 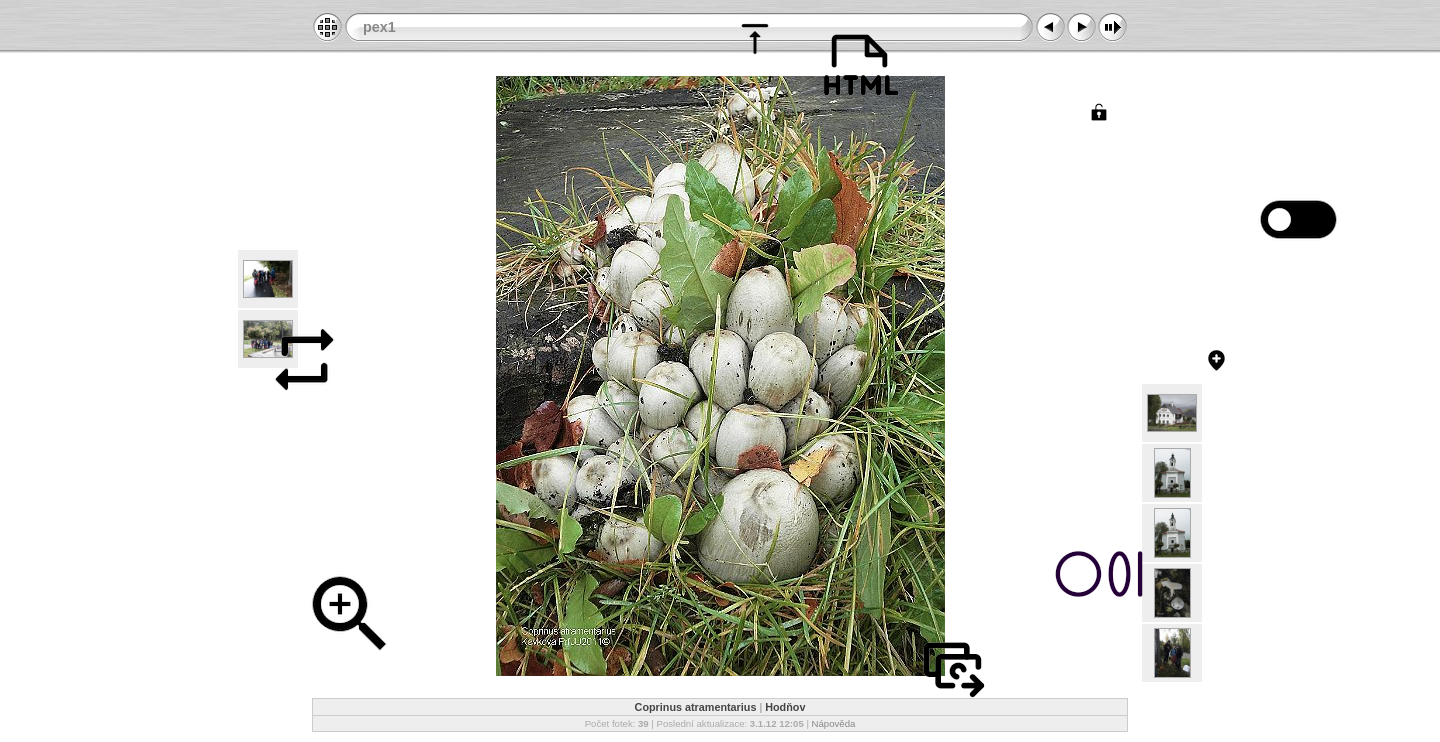 What do you see at coordinates (1298, 219) in the screenshot?
I see `toggle switch in off position` at bounding box center [1298, 219].